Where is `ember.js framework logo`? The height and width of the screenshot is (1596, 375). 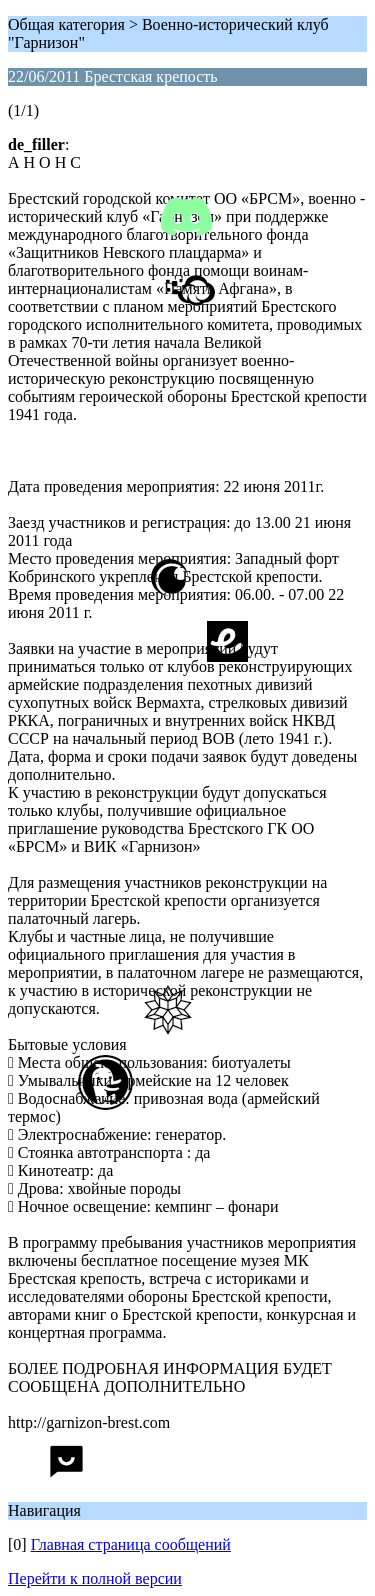
ember.js framework logo is located at coordinates (227, 641).